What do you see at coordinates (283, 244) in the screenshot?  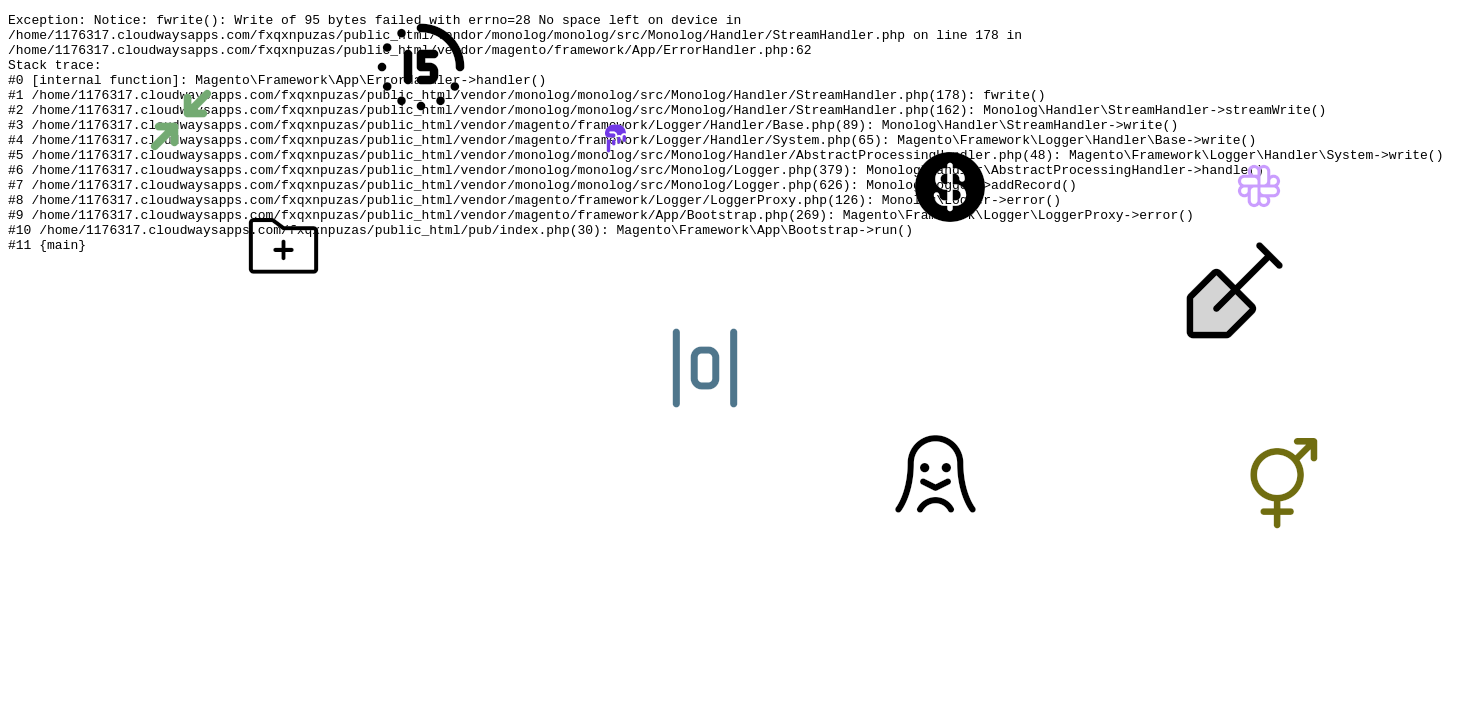 I see `create a new folder` at bounding box center [283, 244].